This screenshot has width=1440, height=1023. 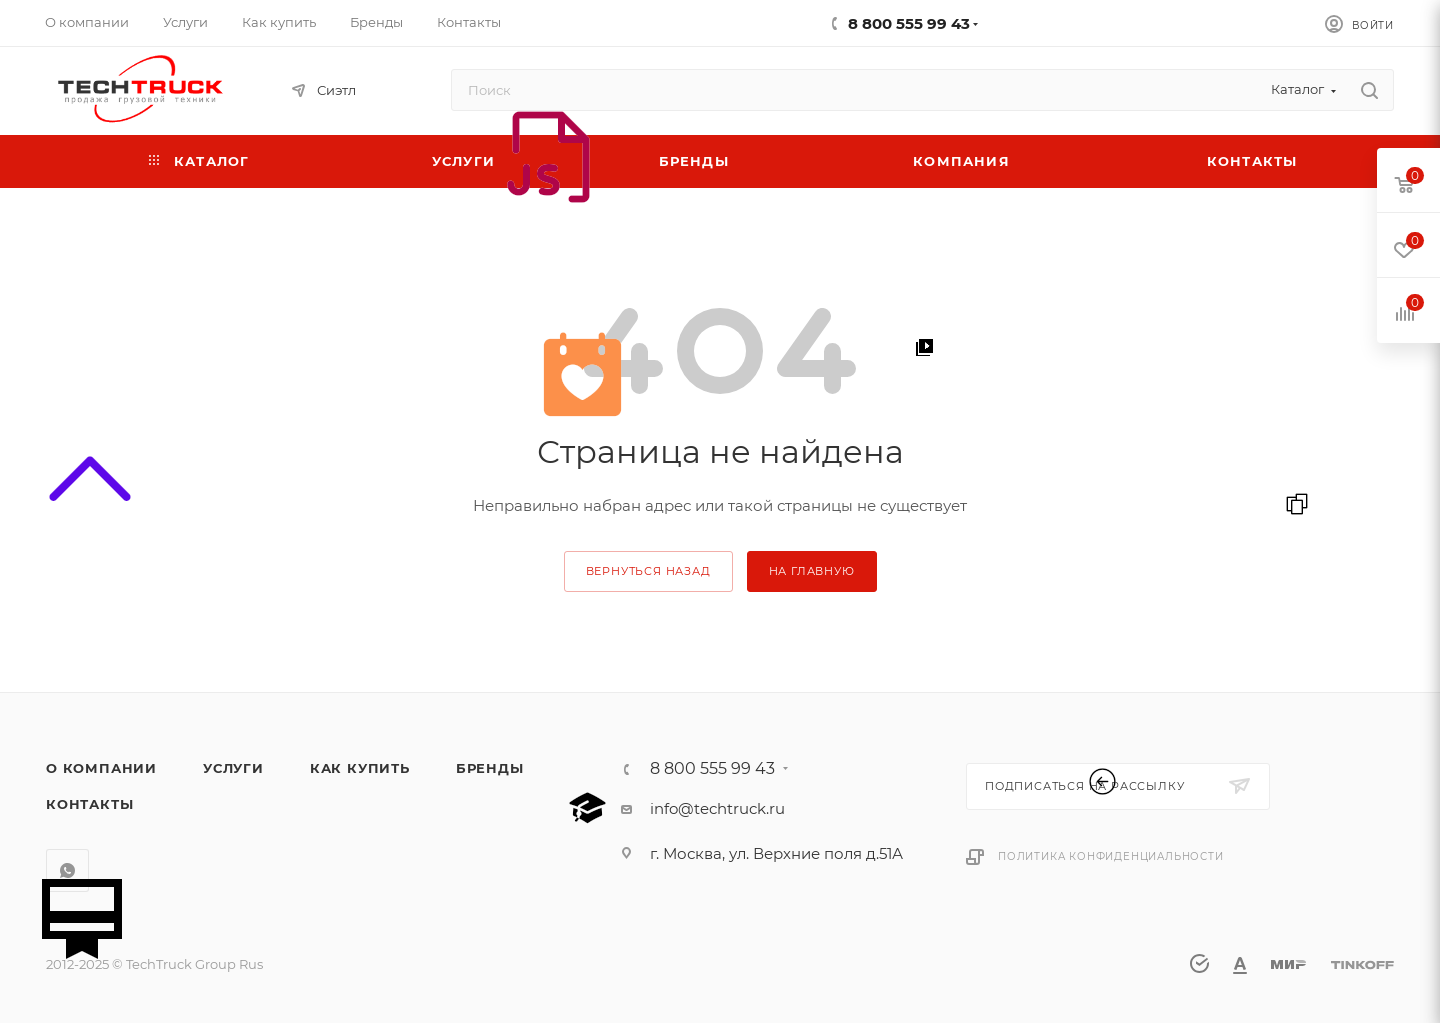 I want to click on view favorite or saved dates, so click(x=582, y=377).